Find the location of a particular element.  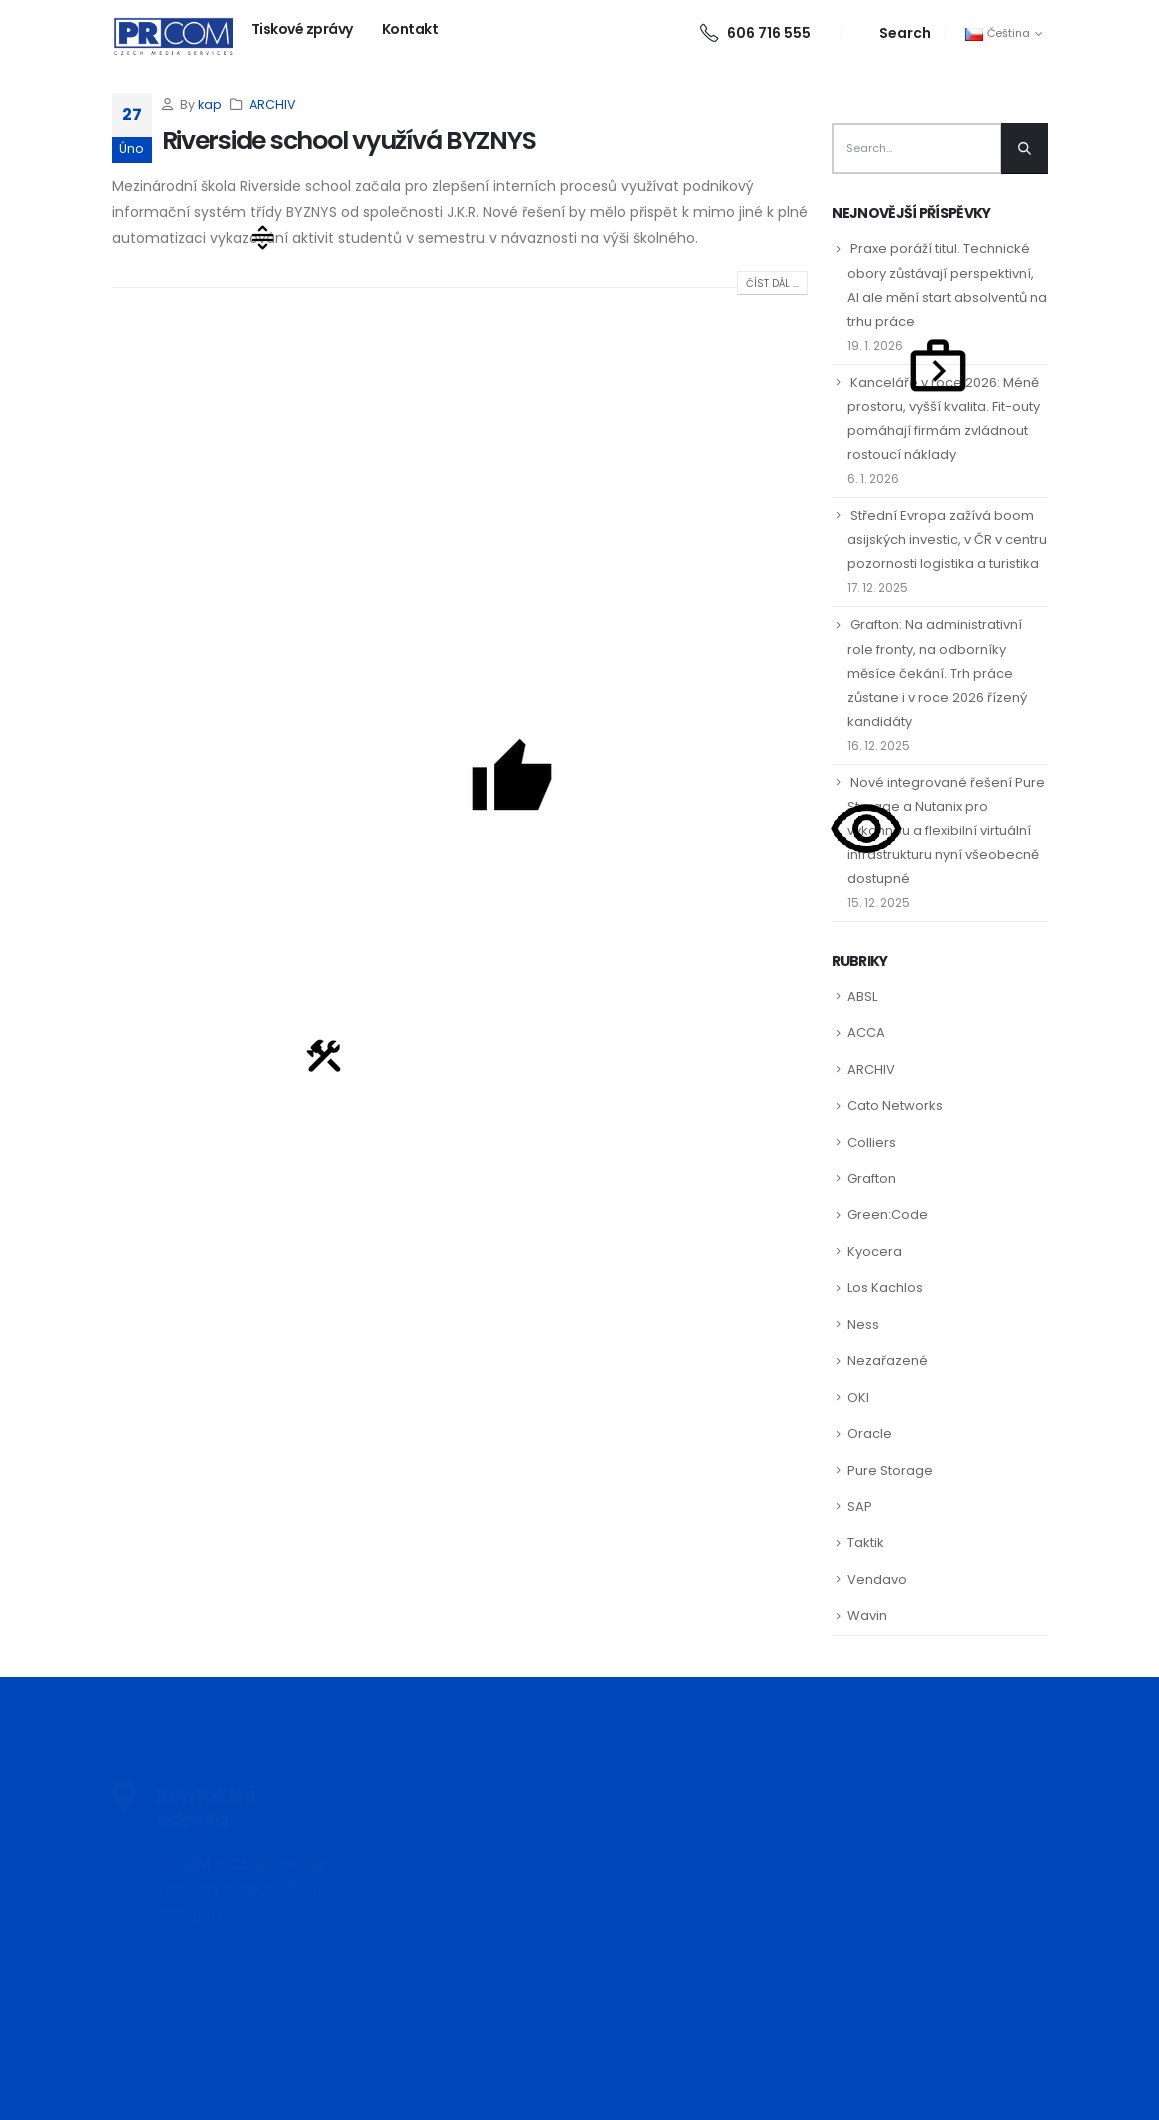

toggle password visibility is located at coordinates (866, 828).